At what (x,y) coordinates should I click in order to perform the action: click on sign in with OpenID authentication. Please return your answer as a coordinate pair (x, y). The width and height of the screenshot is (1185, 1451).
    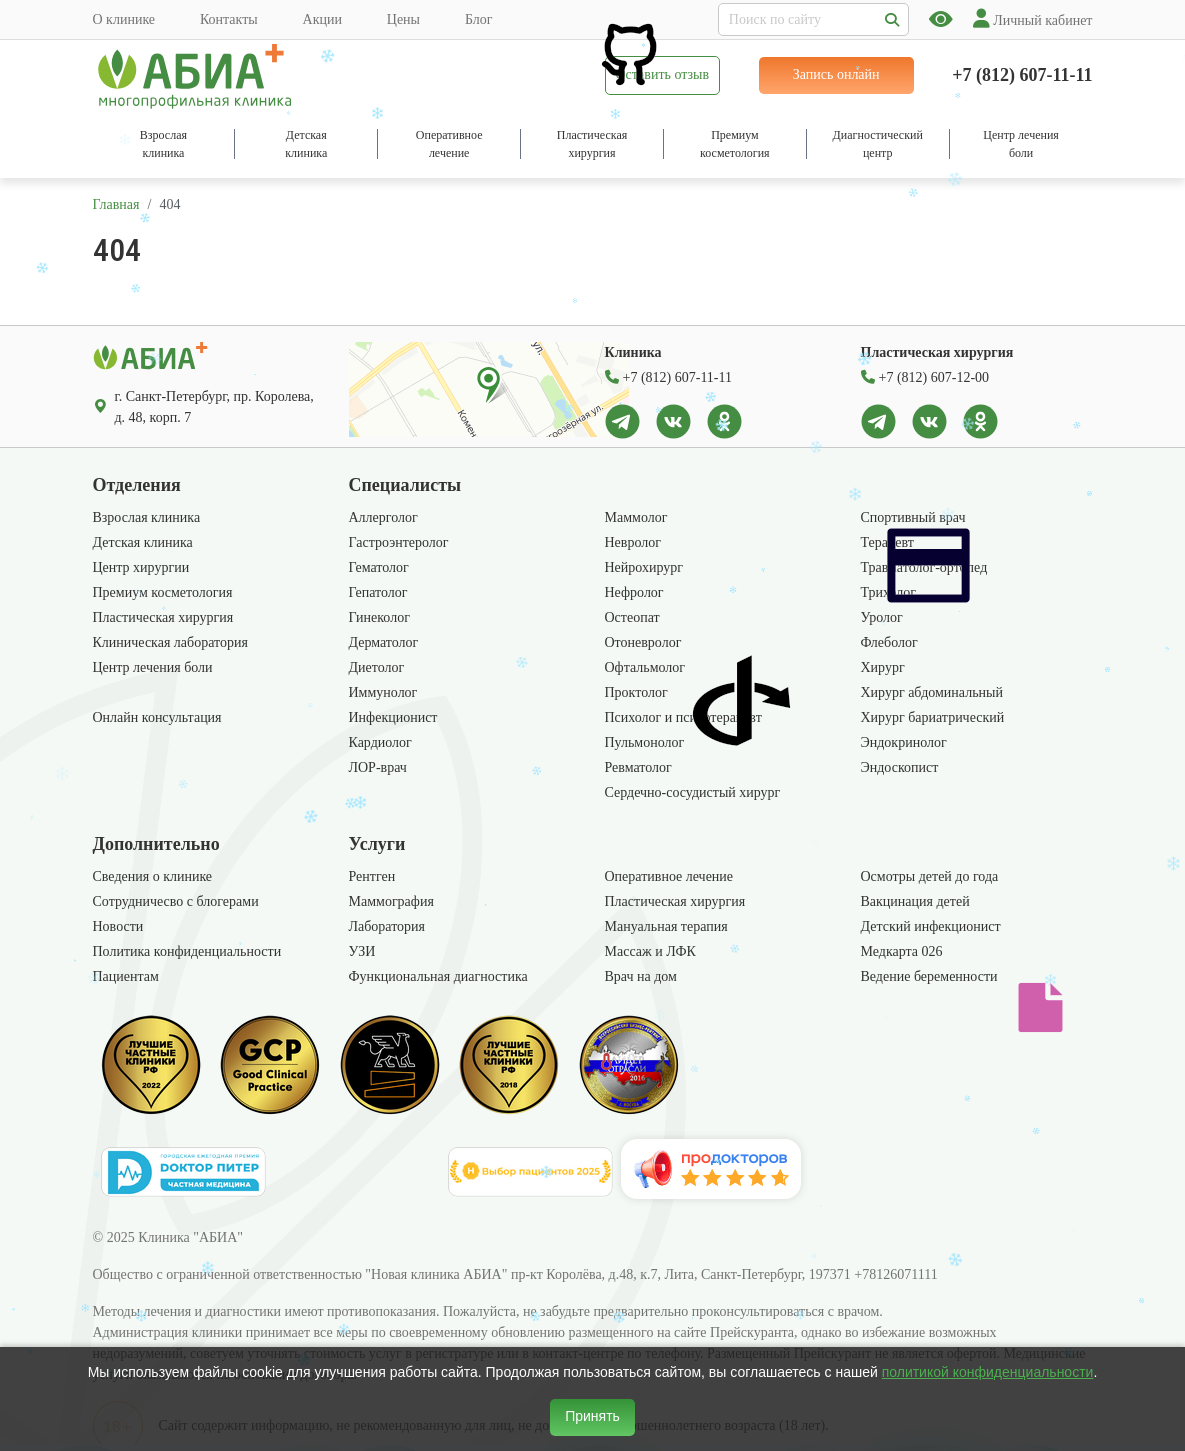
    Looking at the image, I should click on (741, 700).